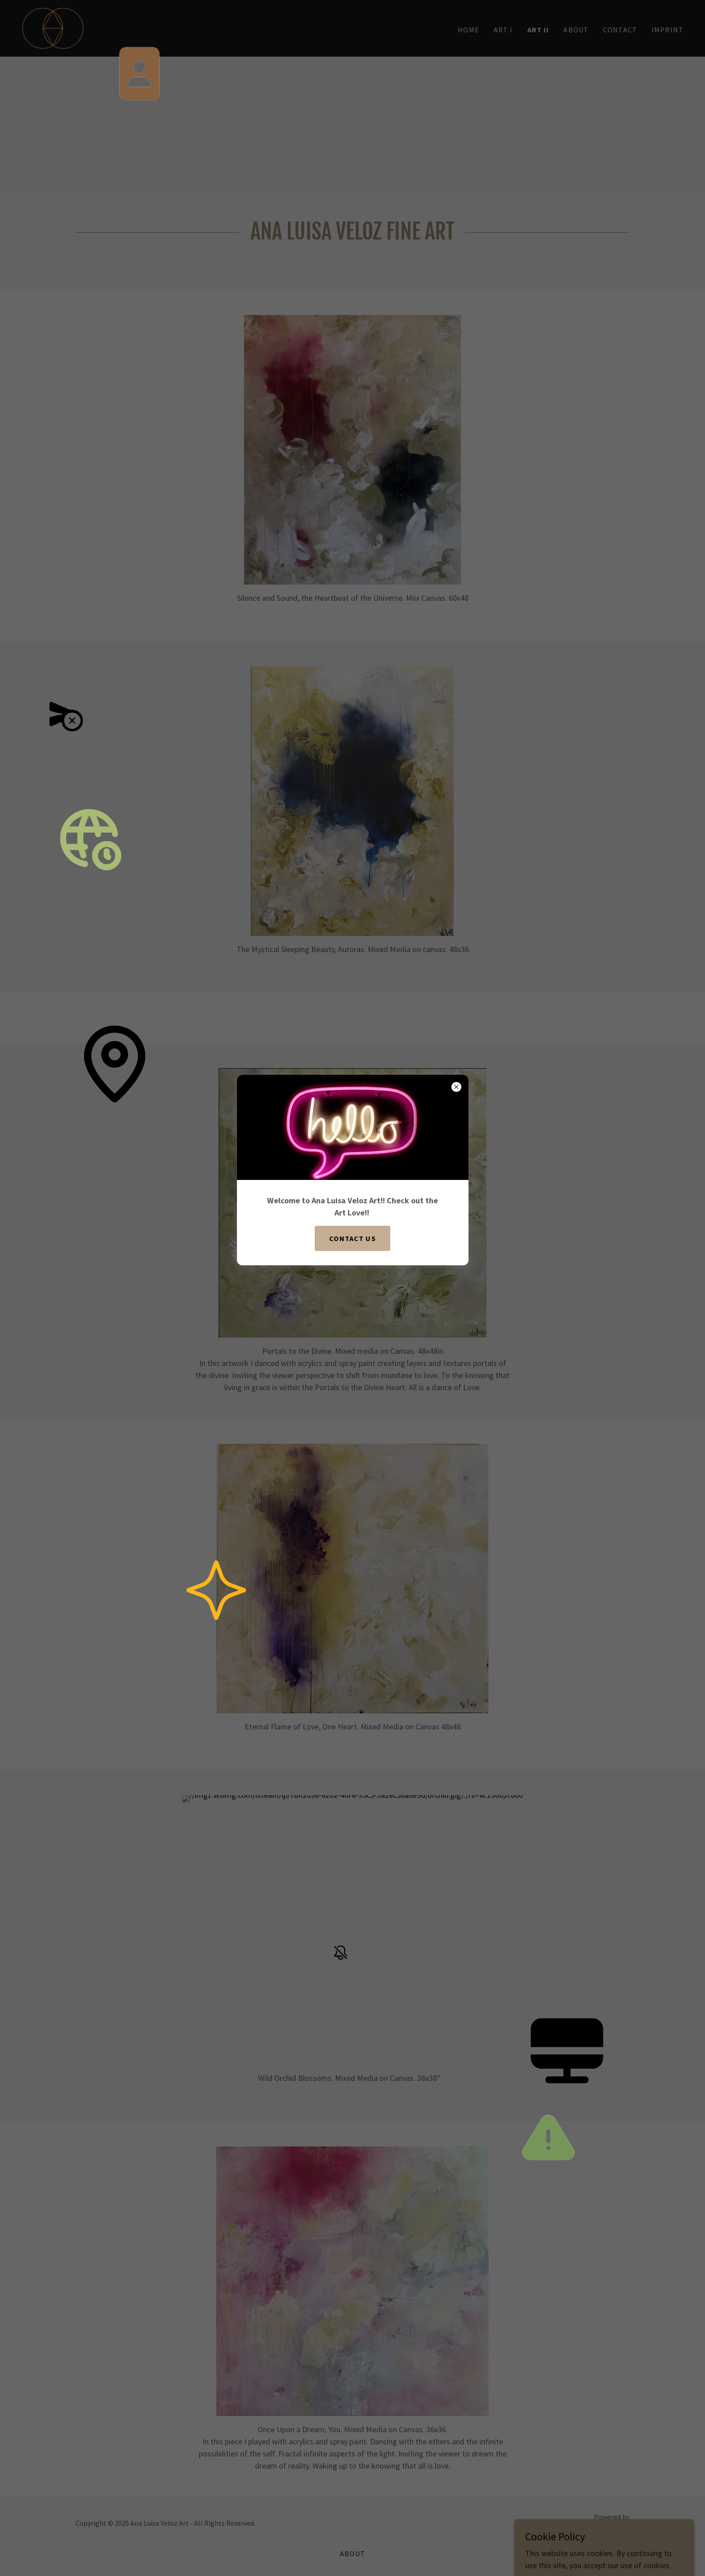 This screenshot has height=2576, width=705. What do you see at coordinates (89, 838) in the screenshot?
I see `set or change timezone preferences` at bounding box center [89, 838].